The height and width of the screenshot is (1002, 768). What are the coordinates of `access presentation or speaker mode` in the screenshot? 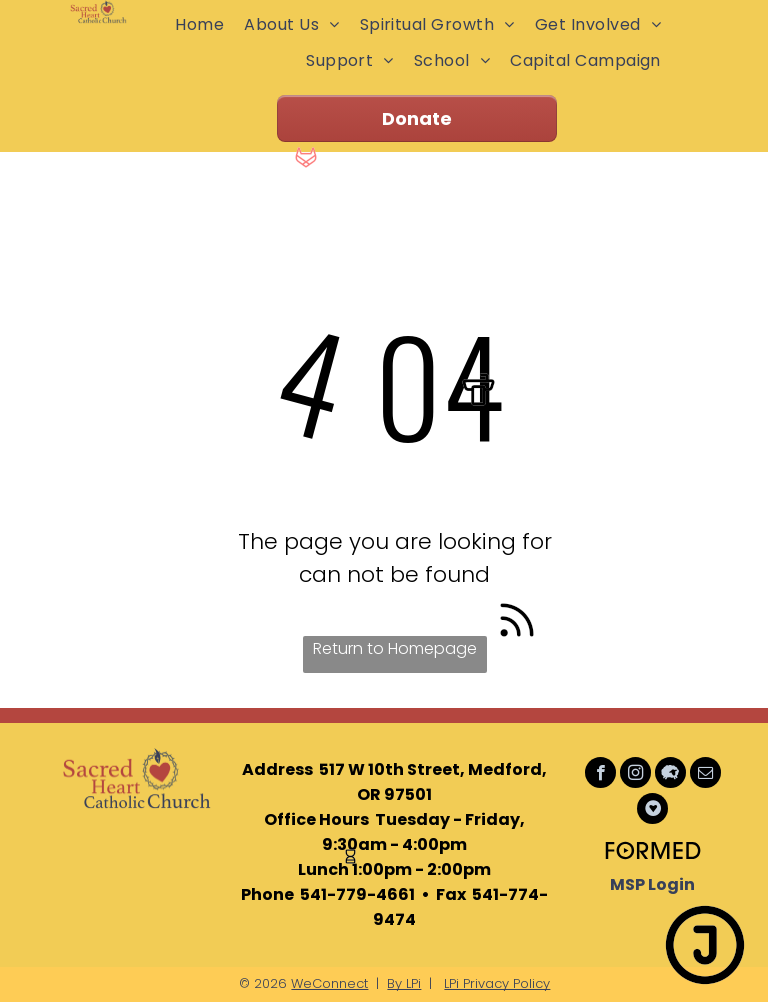 It's located at (478, 389).